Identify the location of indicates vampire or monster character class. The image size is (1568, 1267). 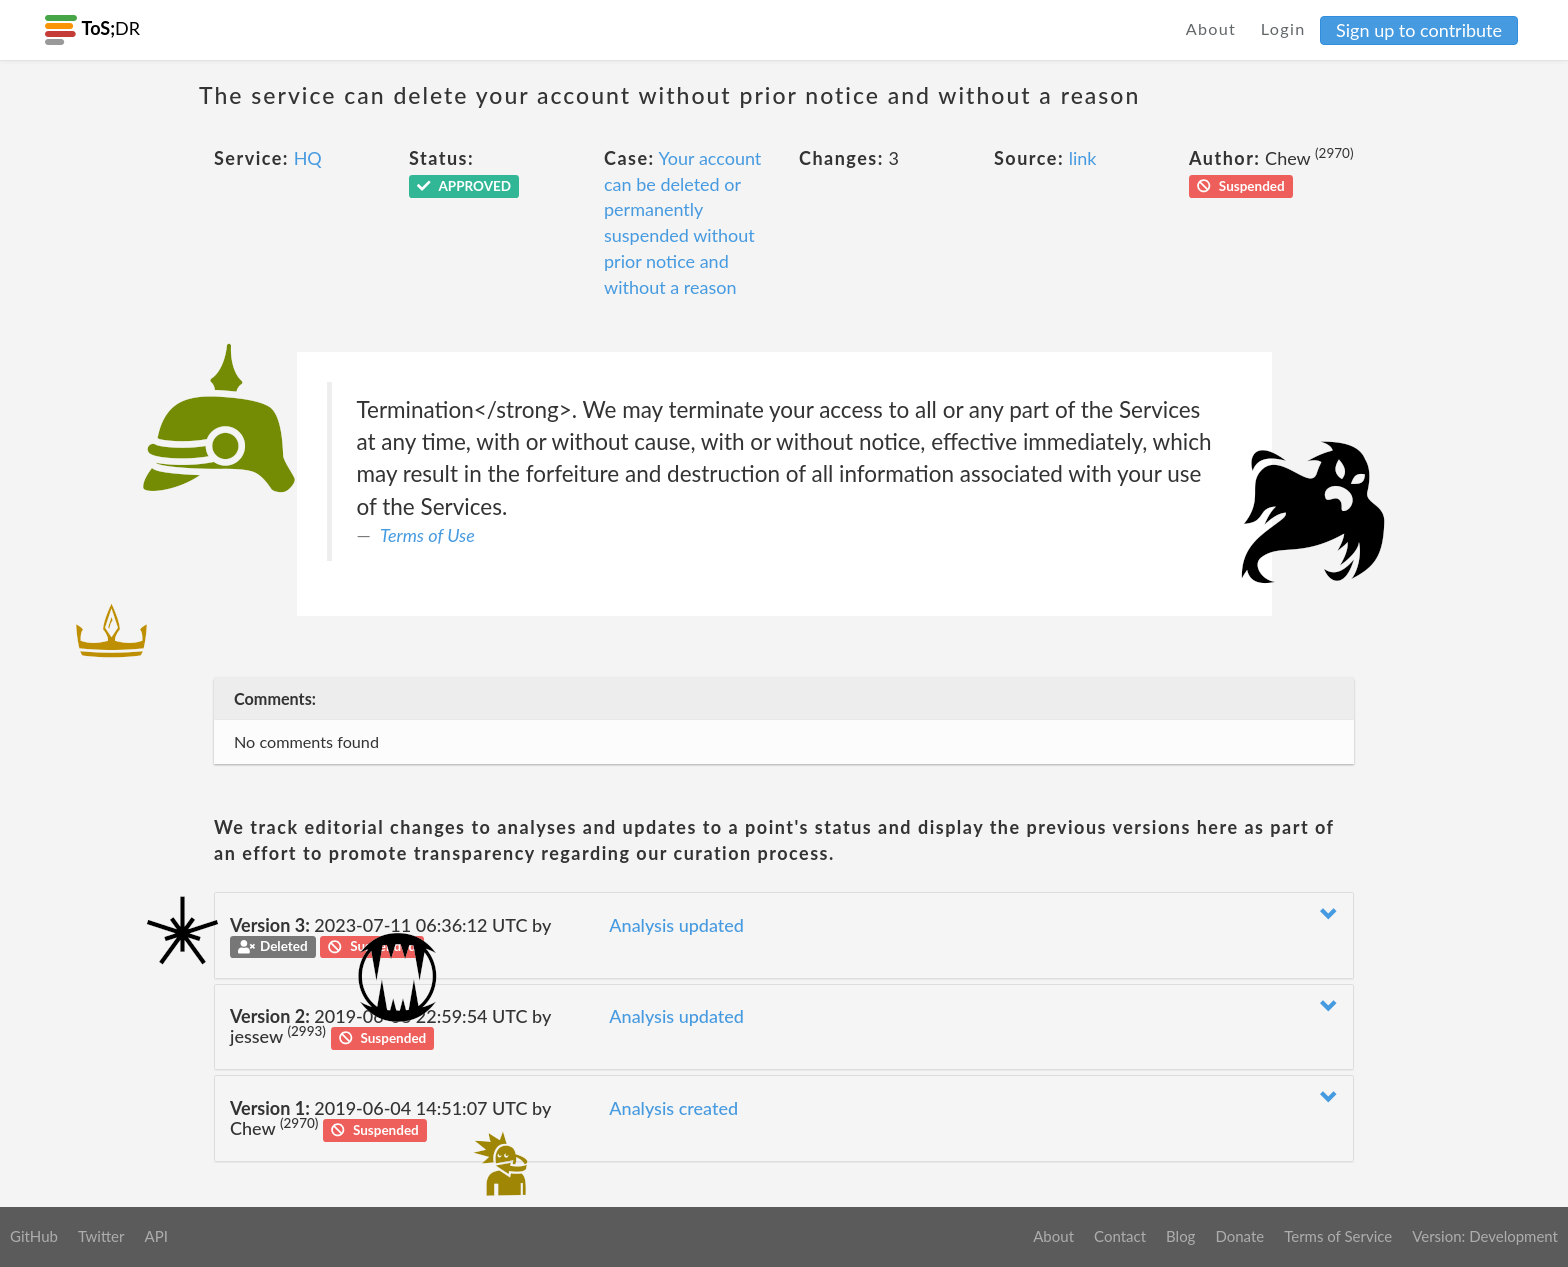
(396, 977).